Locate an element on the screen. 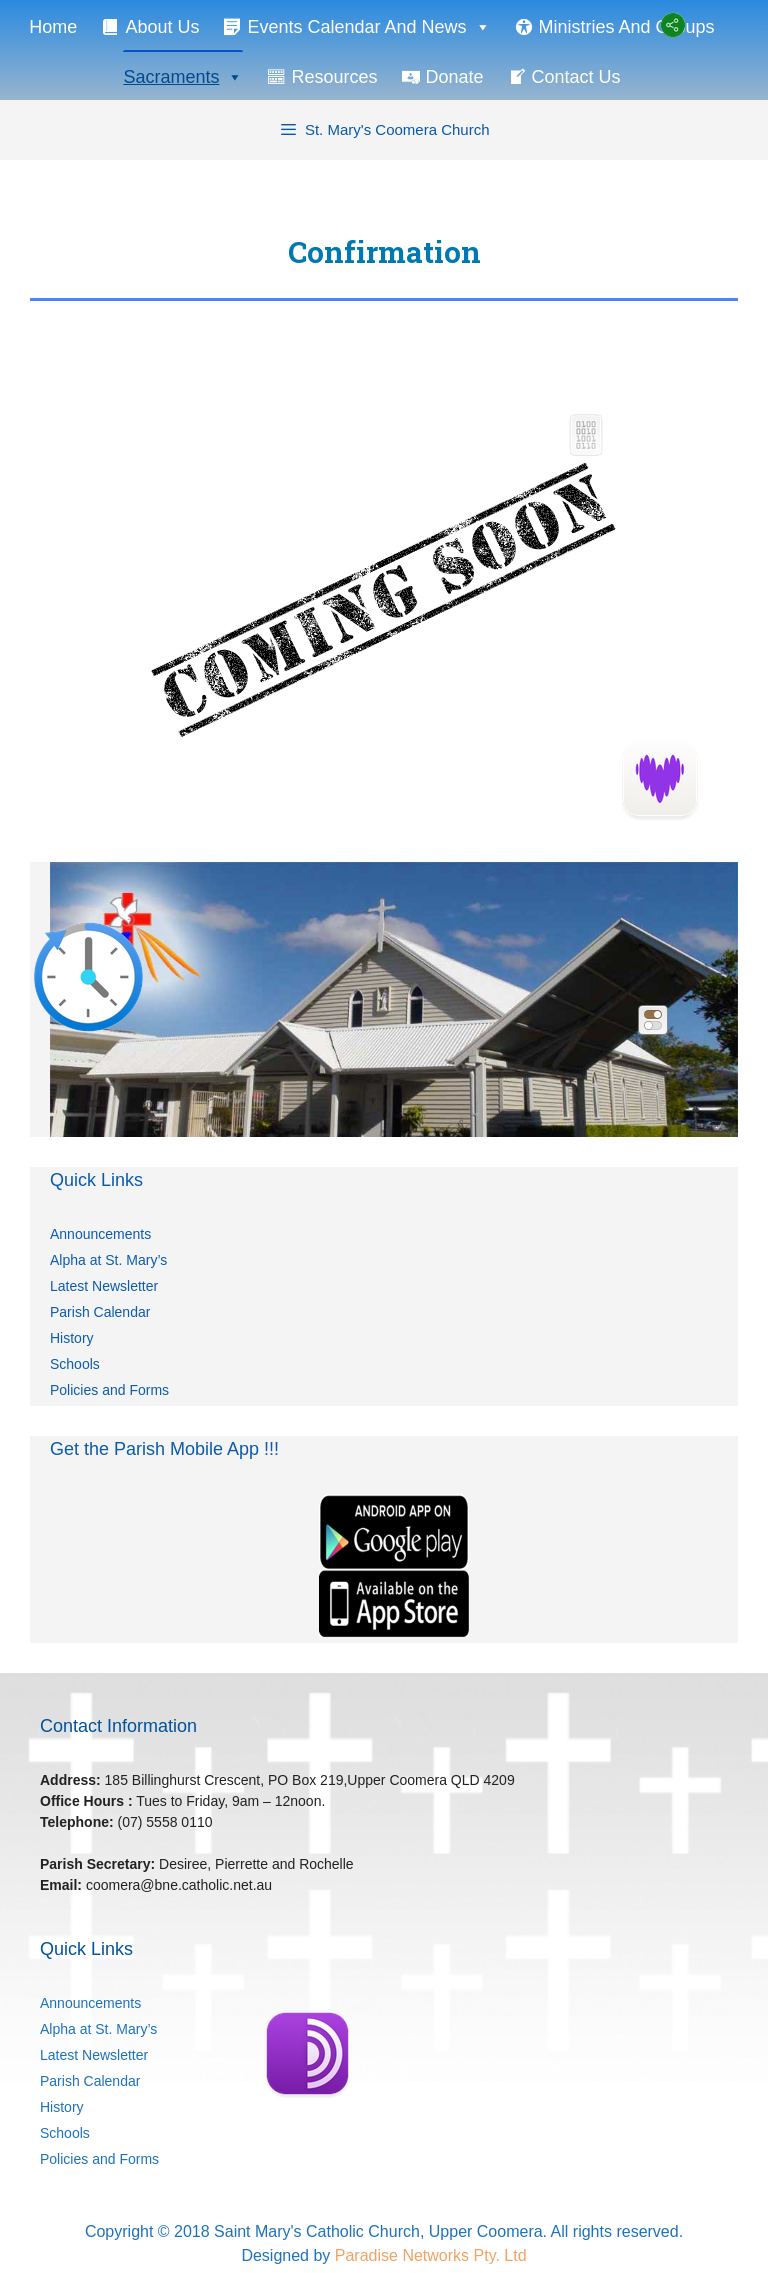 Image resolution: width=768 pixels, height=2273 pixels. open desktop preferences or settings is located at coordinates (653, 1020).